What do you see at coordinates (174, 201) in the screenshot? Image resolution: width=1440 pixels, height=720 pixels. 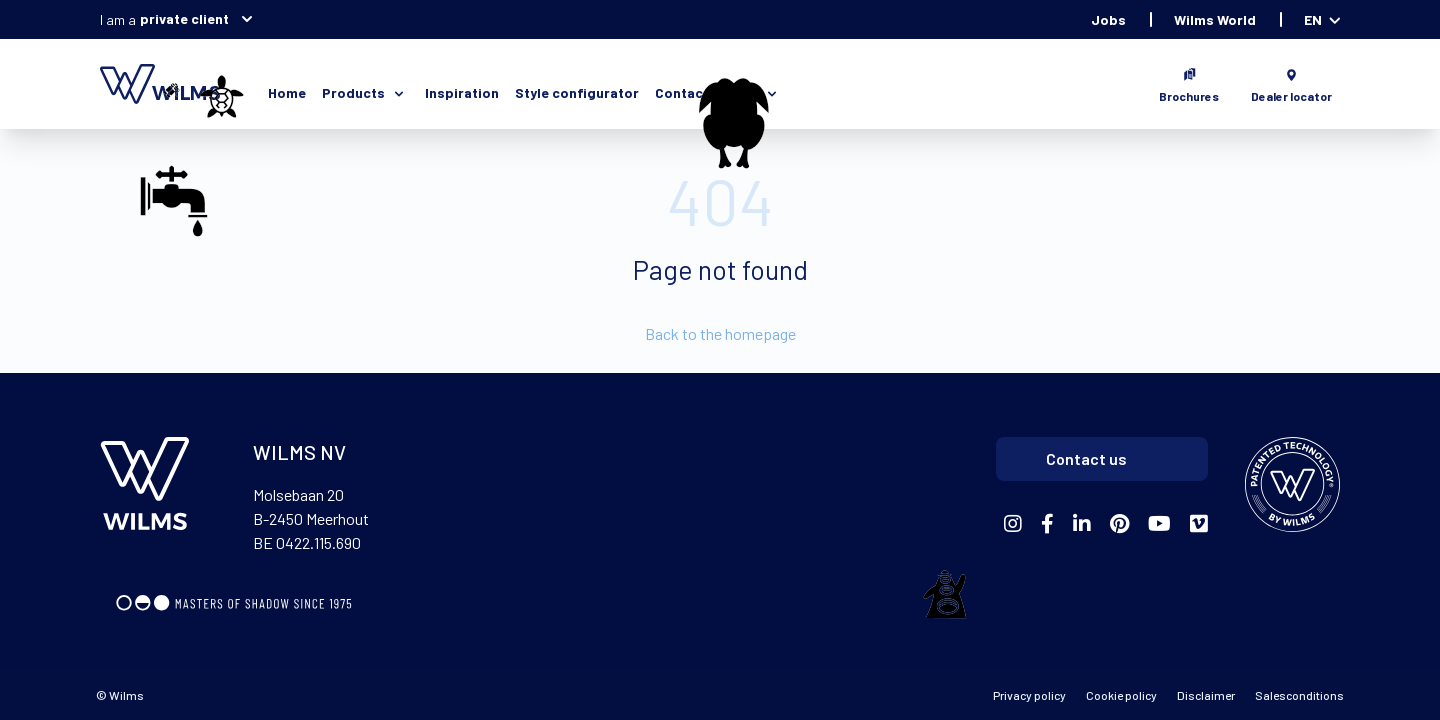 I see `water utility or plumbing settings` at bounding box center [174, 201].